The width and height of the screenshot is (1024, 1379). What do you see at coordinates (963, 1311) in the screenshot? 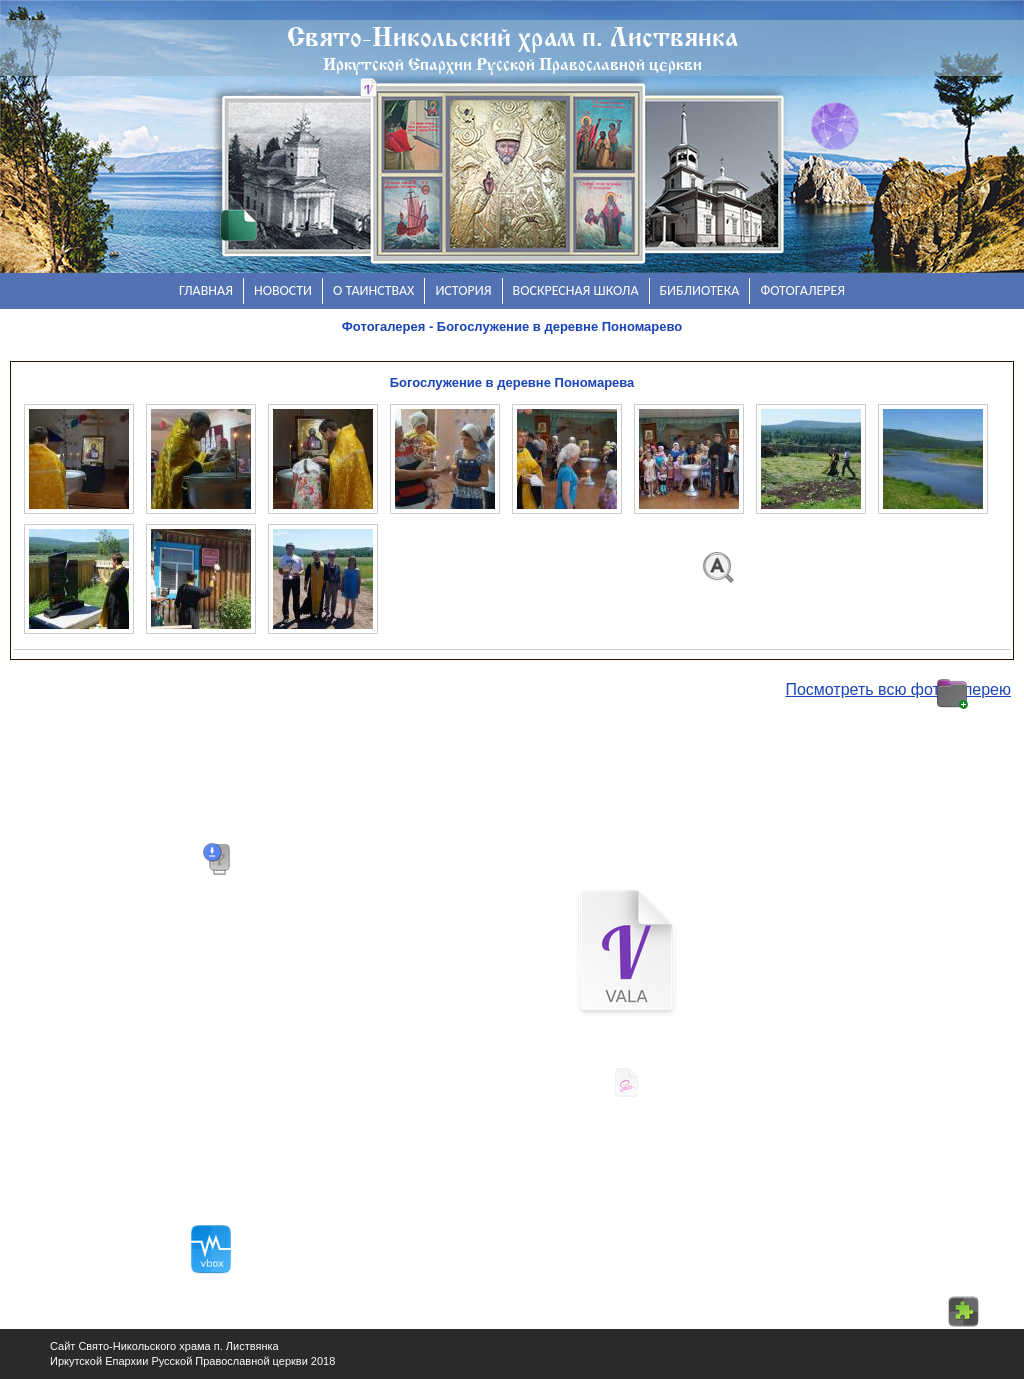
I see `browse or manage system add-ons` at bounding box center [963, 1311].